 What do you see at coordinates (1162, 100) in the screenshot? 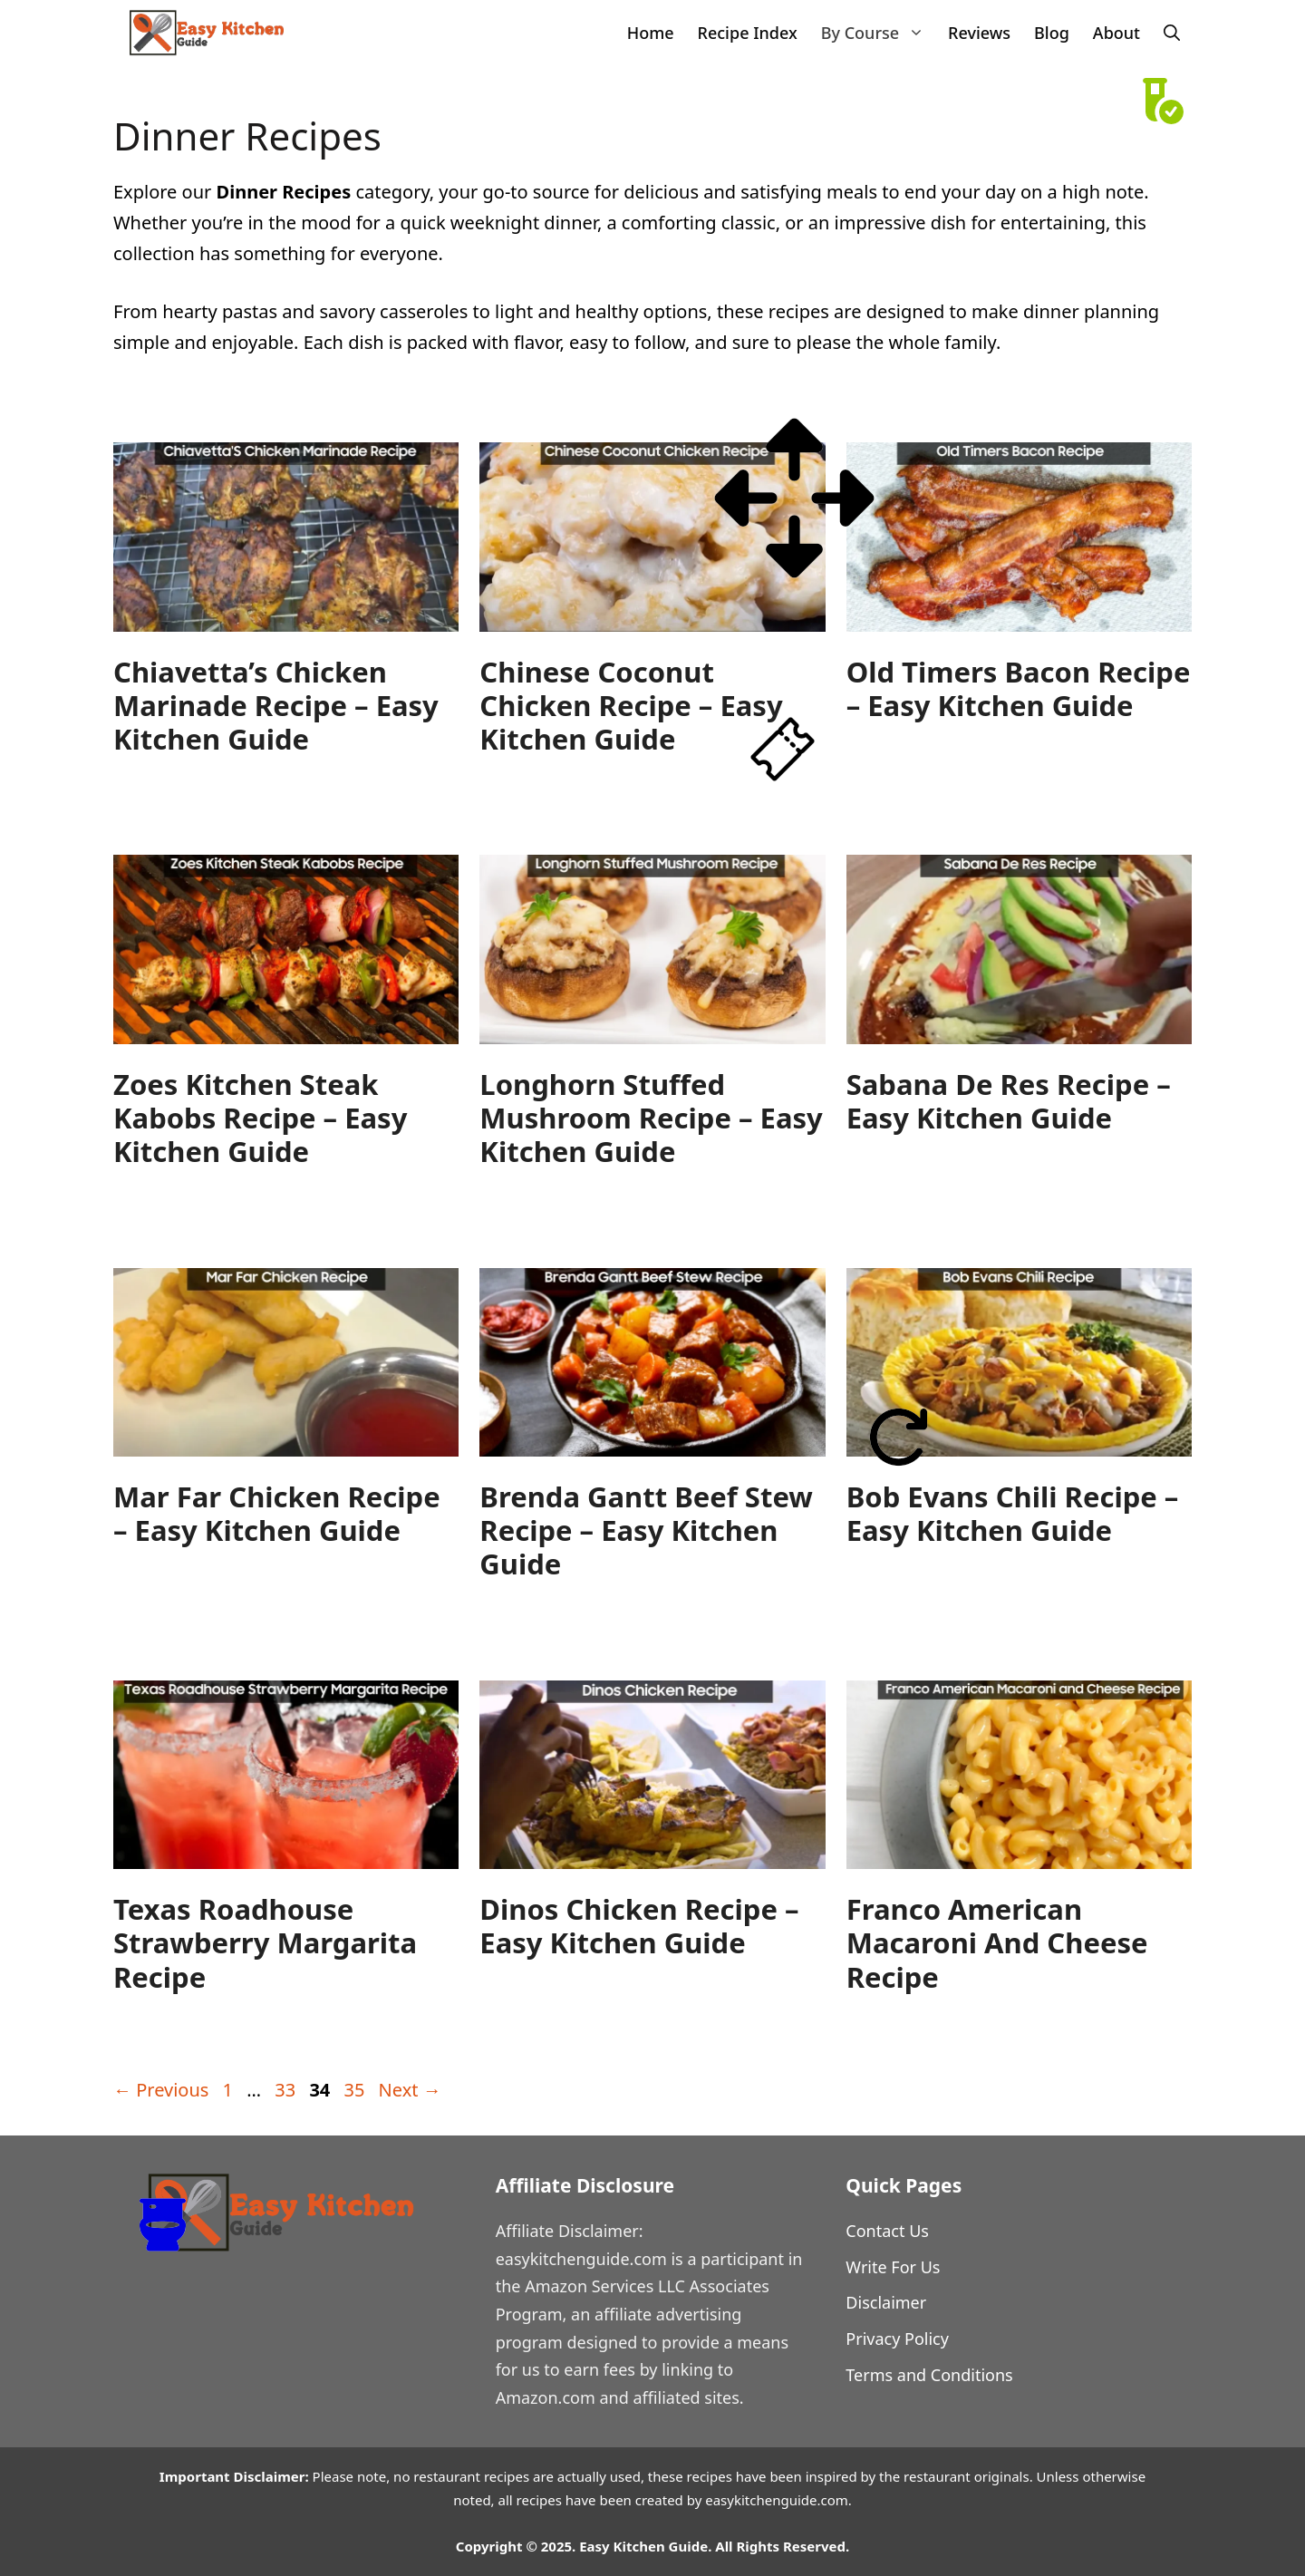
I see `test sample verified or approved` at bounding box center [1162, 100].